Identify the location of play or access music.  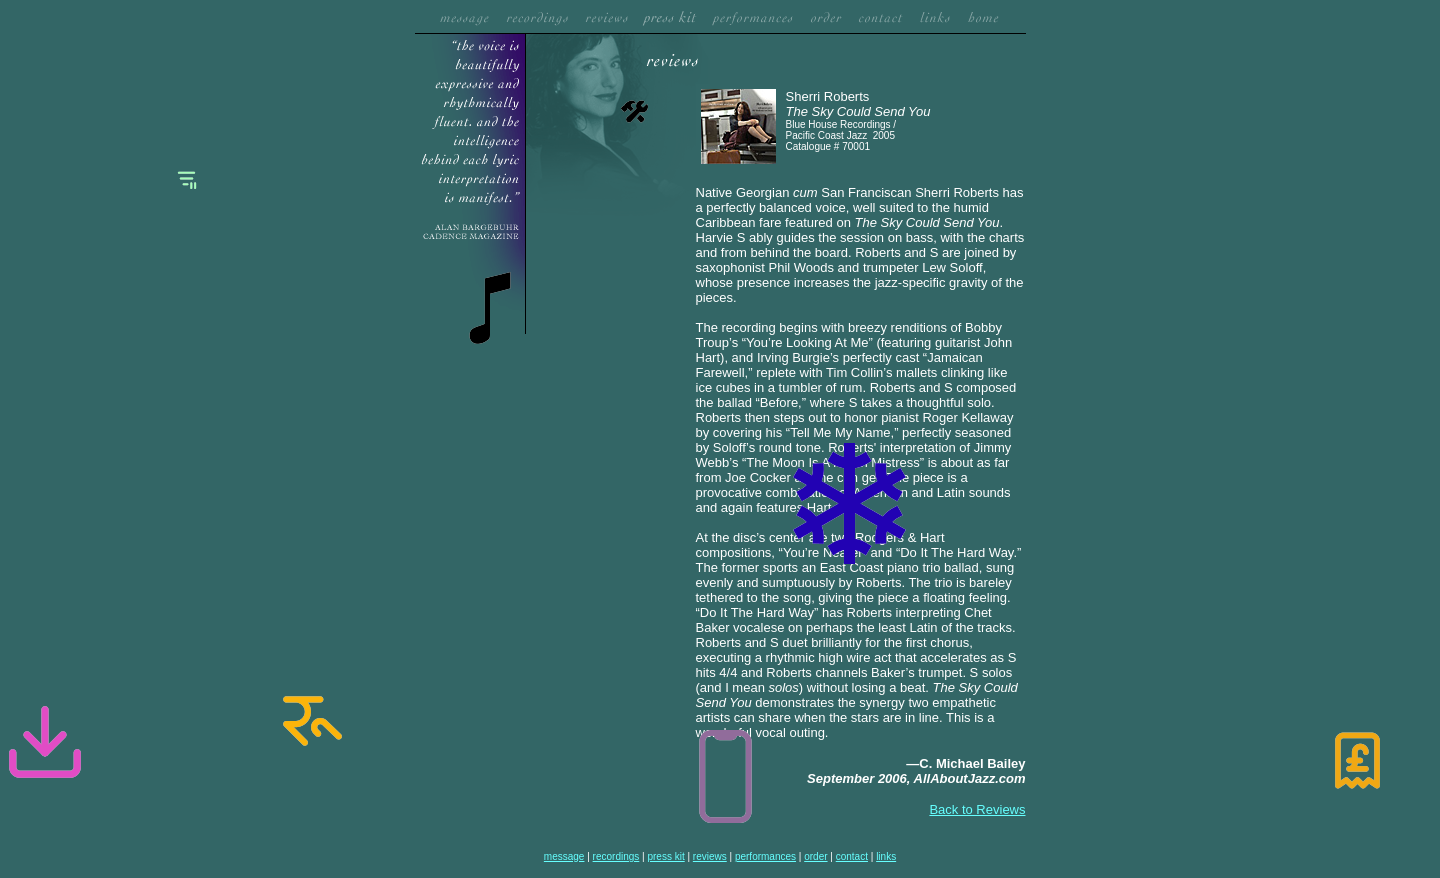
(490, 308).